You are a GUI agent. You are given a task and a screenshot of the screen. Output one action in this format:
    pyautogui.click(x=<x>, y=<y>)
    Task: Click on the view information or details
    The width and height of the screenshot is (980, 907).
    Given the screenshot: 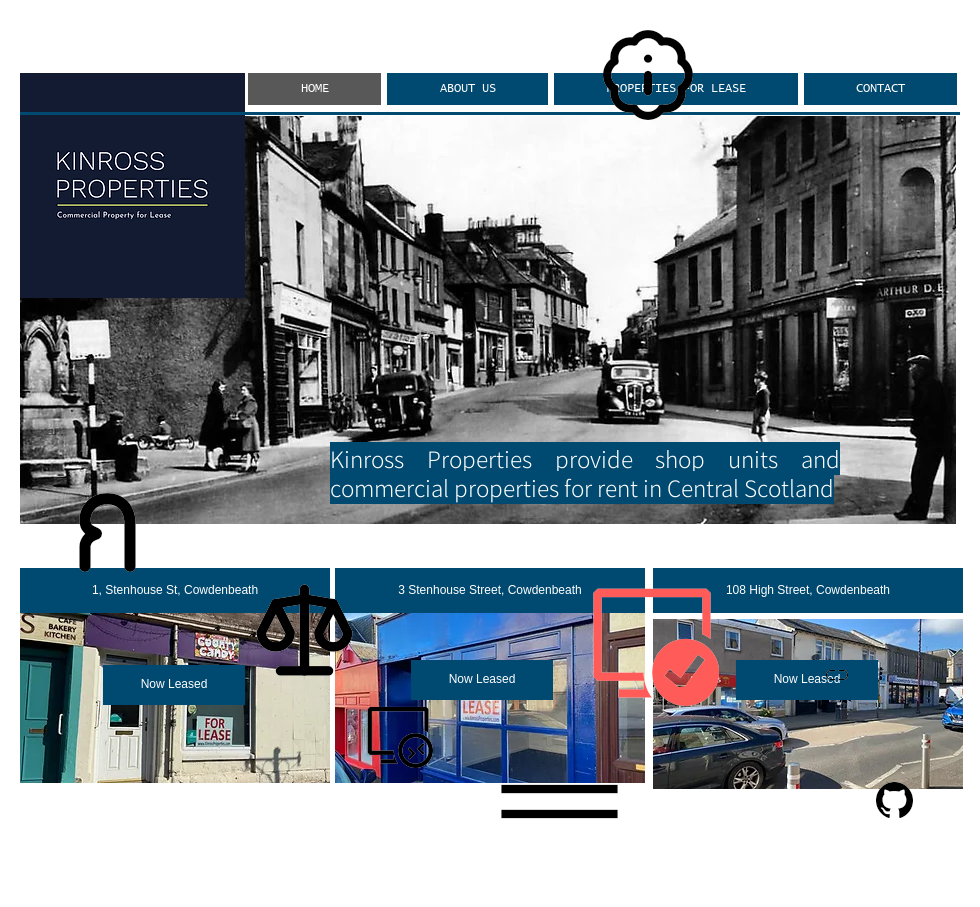 What is the action you would take?
    pyautogui.click(x=648, y=75)
    